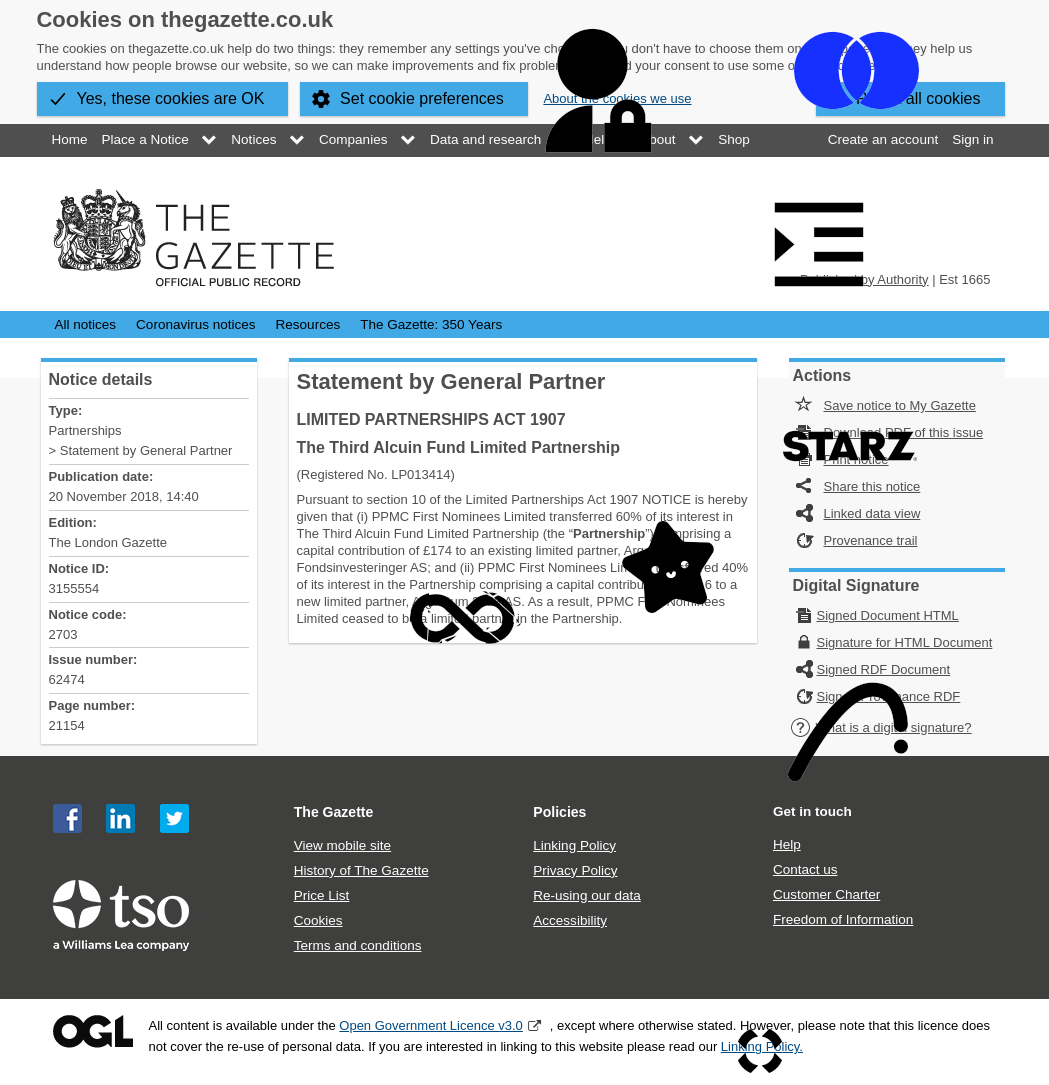 The image size is (1049, 1085). I want to click on gleam programming language logo, so click(668, 567).